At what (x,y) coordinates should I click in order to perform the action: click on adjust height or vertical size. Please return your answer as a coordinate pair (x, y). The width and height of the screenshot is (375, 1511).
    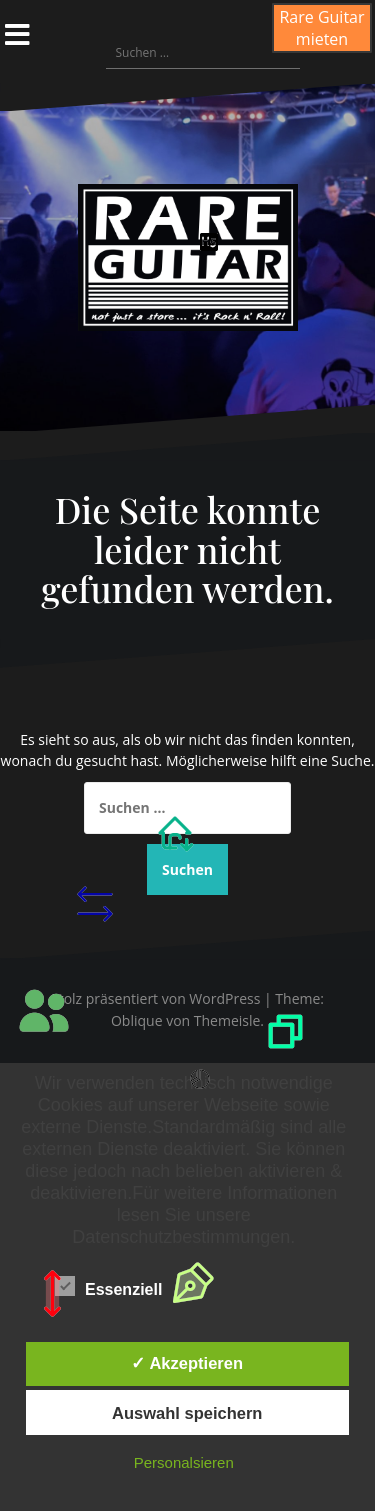
    Looking at the image, I should click on (52, 1293).